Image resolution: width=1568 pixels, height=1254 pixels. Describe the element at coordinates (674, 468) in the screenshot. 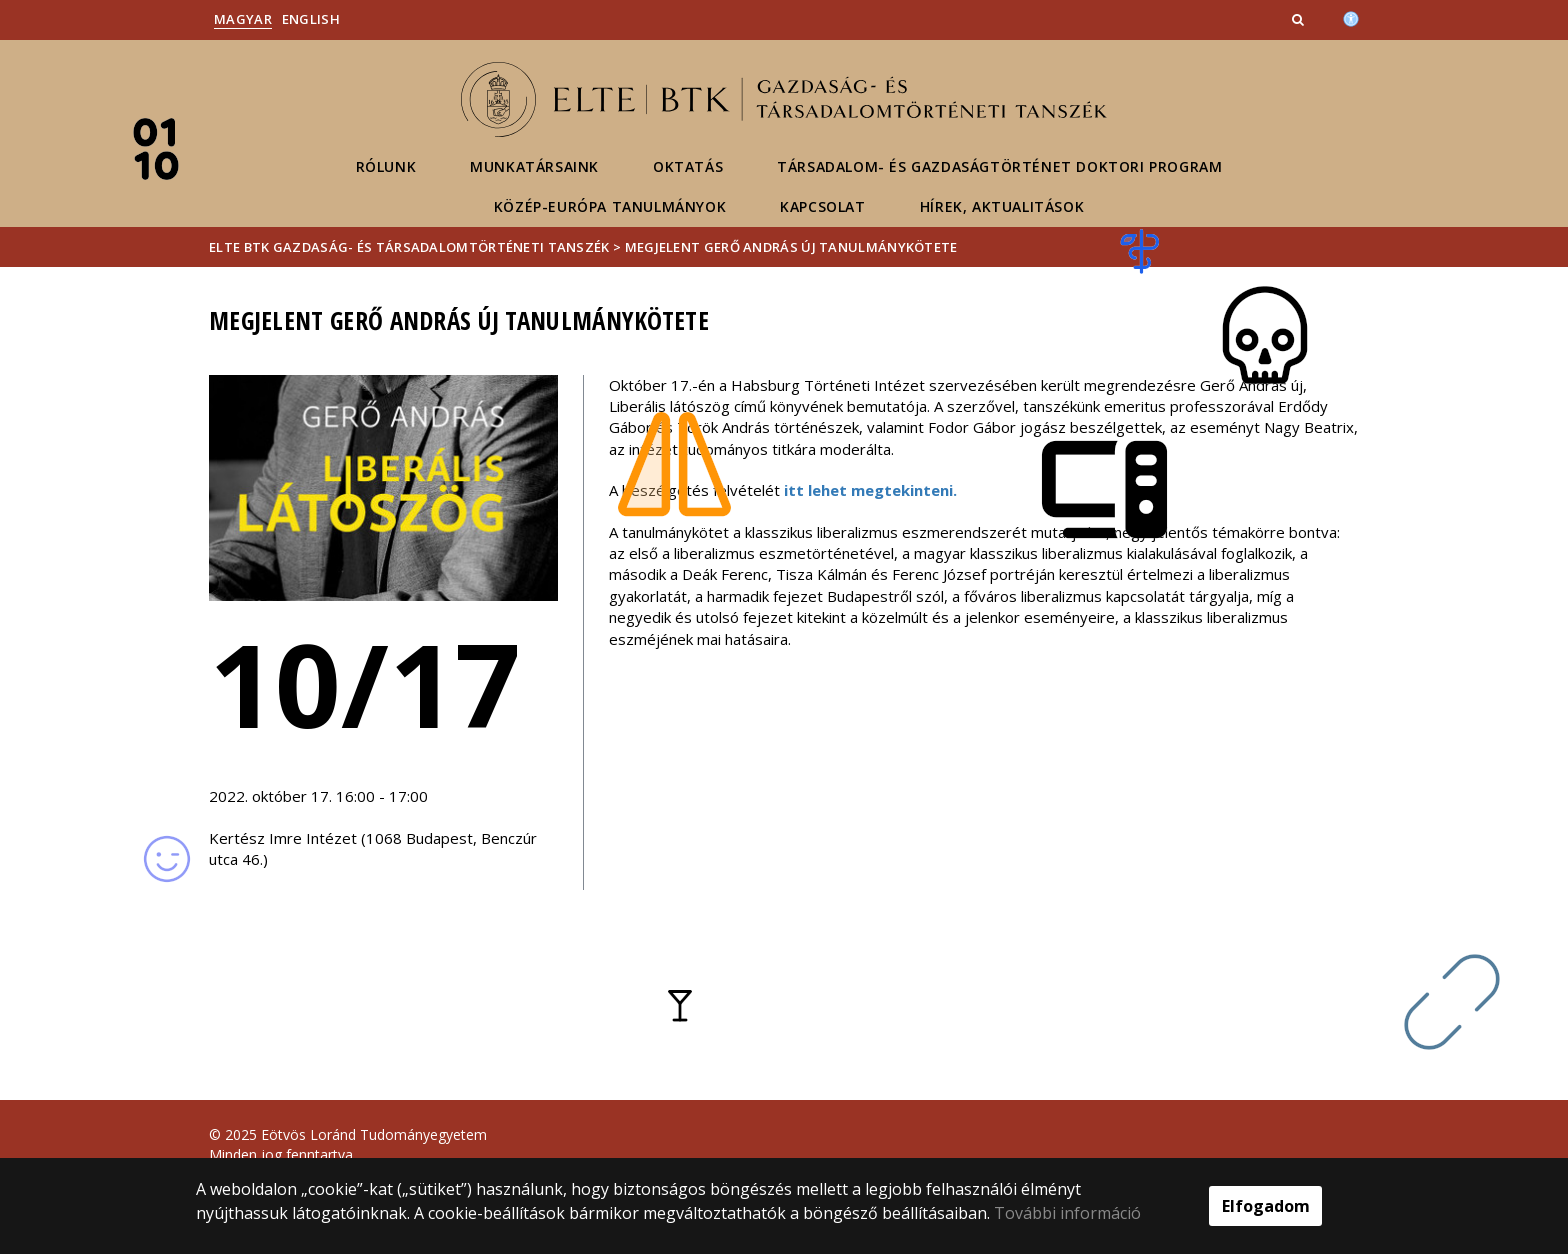

I see `flip image horizontally` at that location.